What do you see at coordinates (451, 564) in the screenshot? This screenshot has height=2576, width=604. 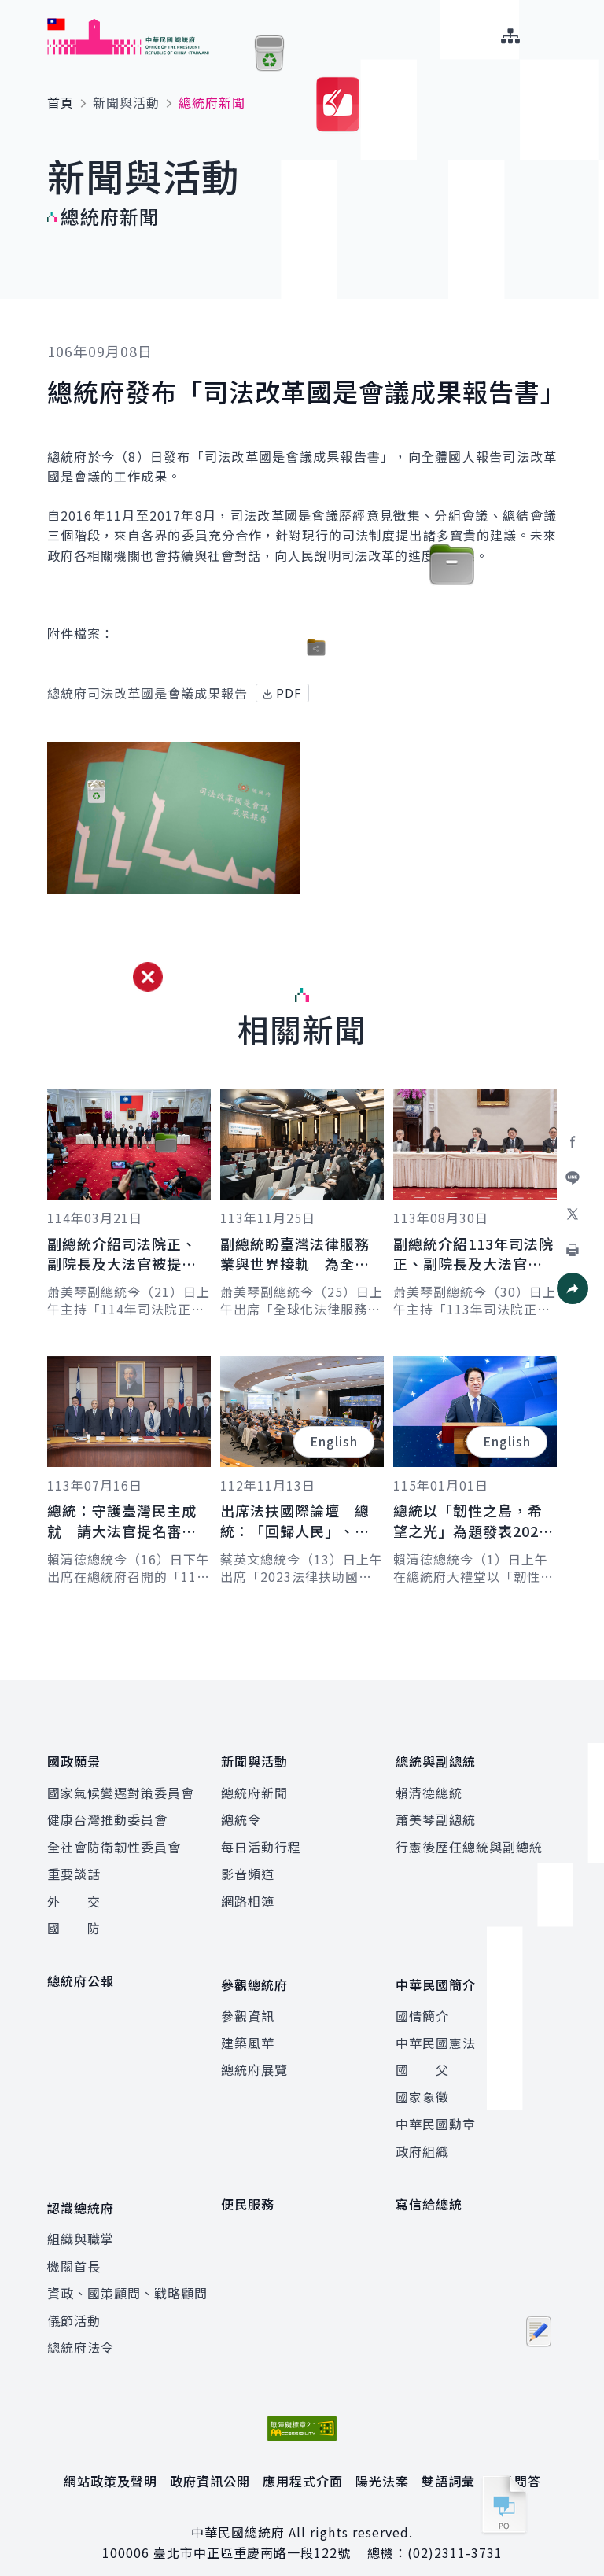 I see `open the file manager` at bounding box center [451, 564].